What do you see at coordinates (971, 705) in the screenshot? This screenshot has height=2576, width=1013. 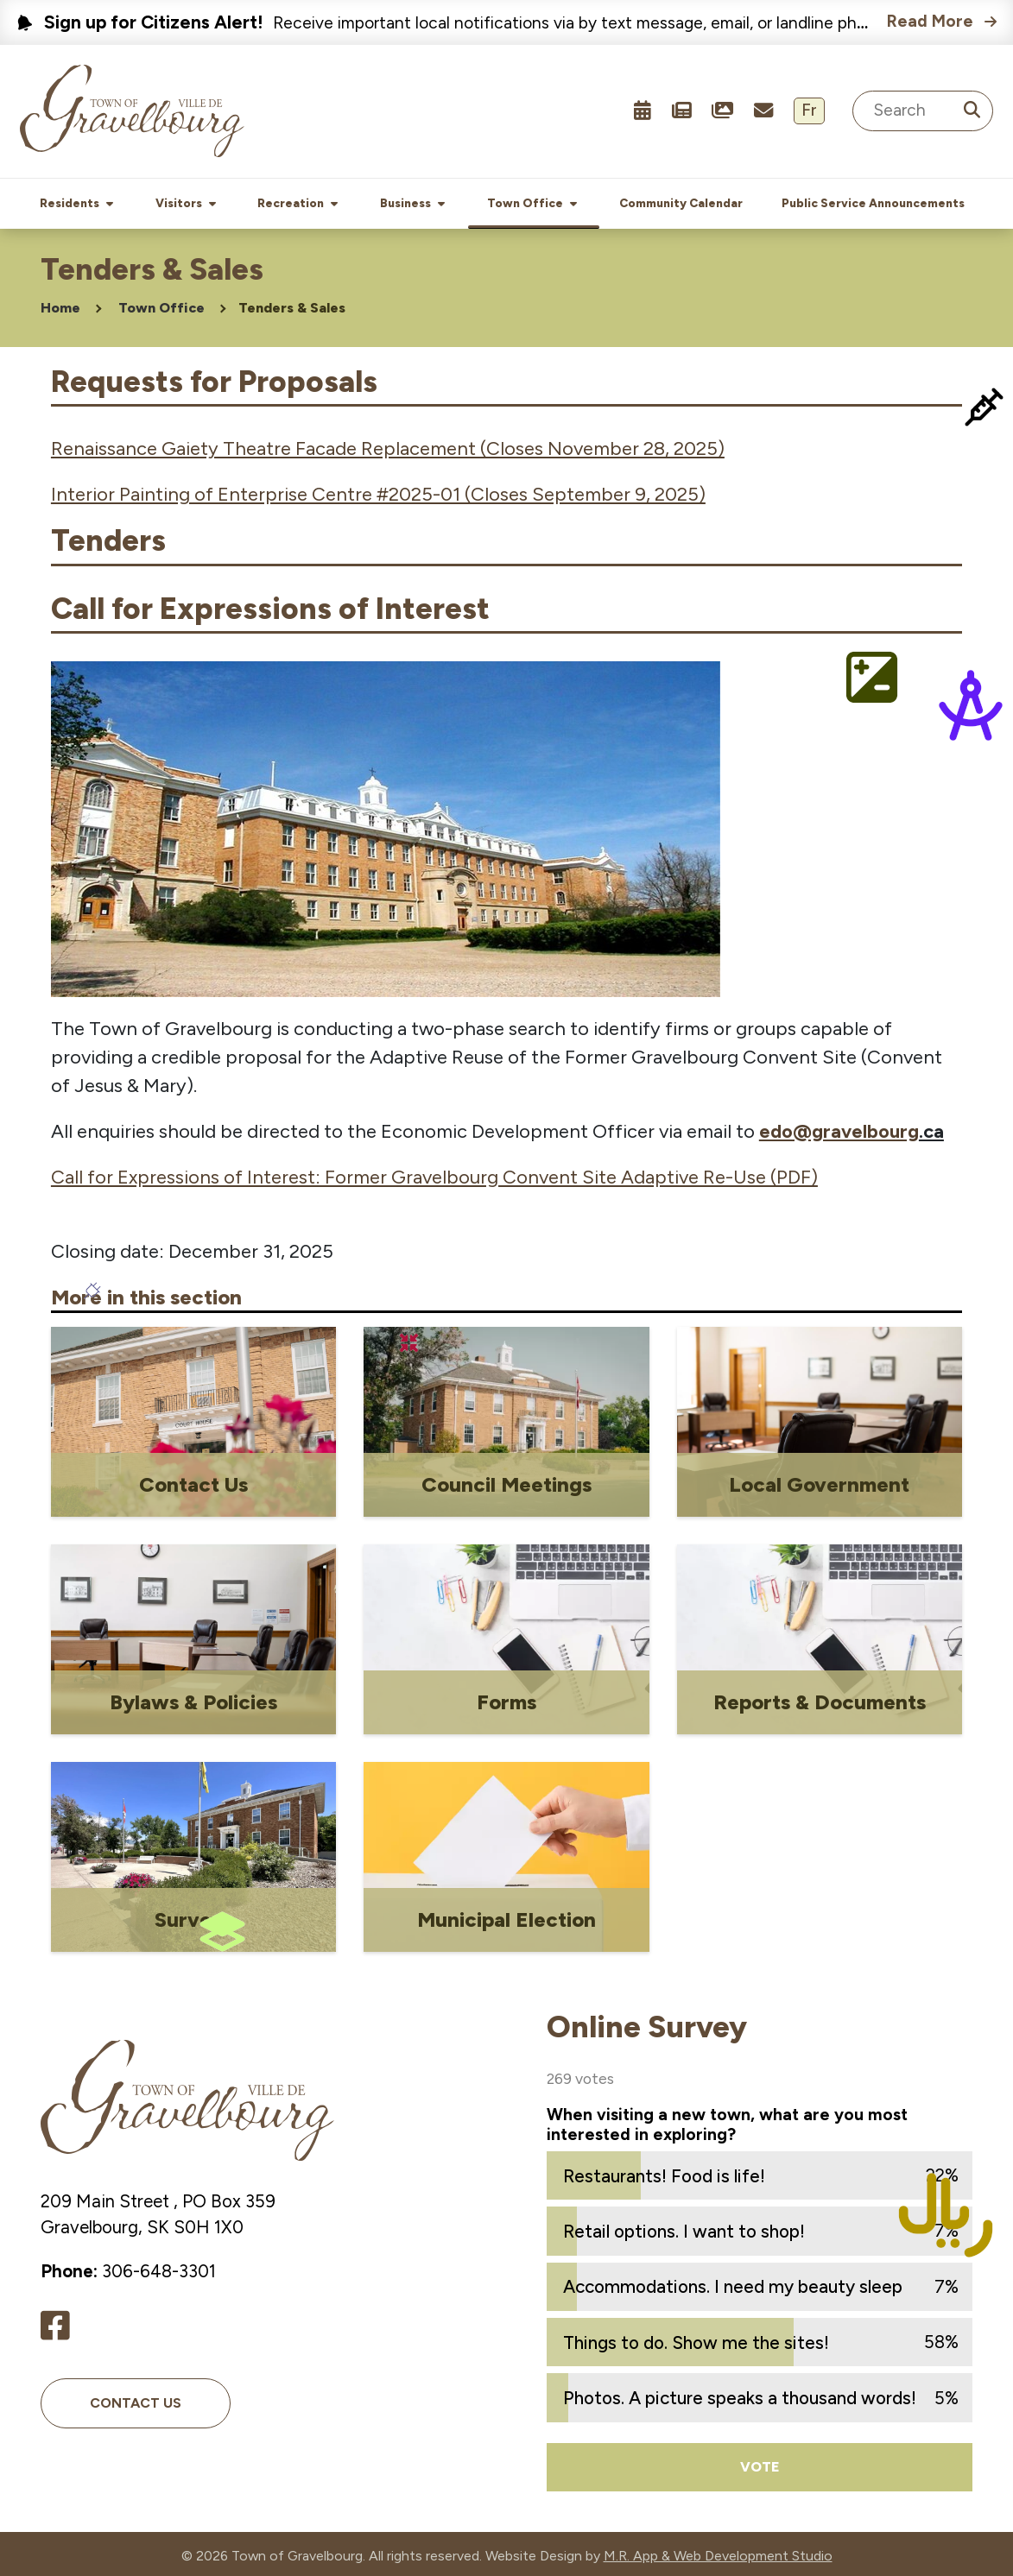 I see `access geometry or drawing tools` at bounding box center [971, 705].